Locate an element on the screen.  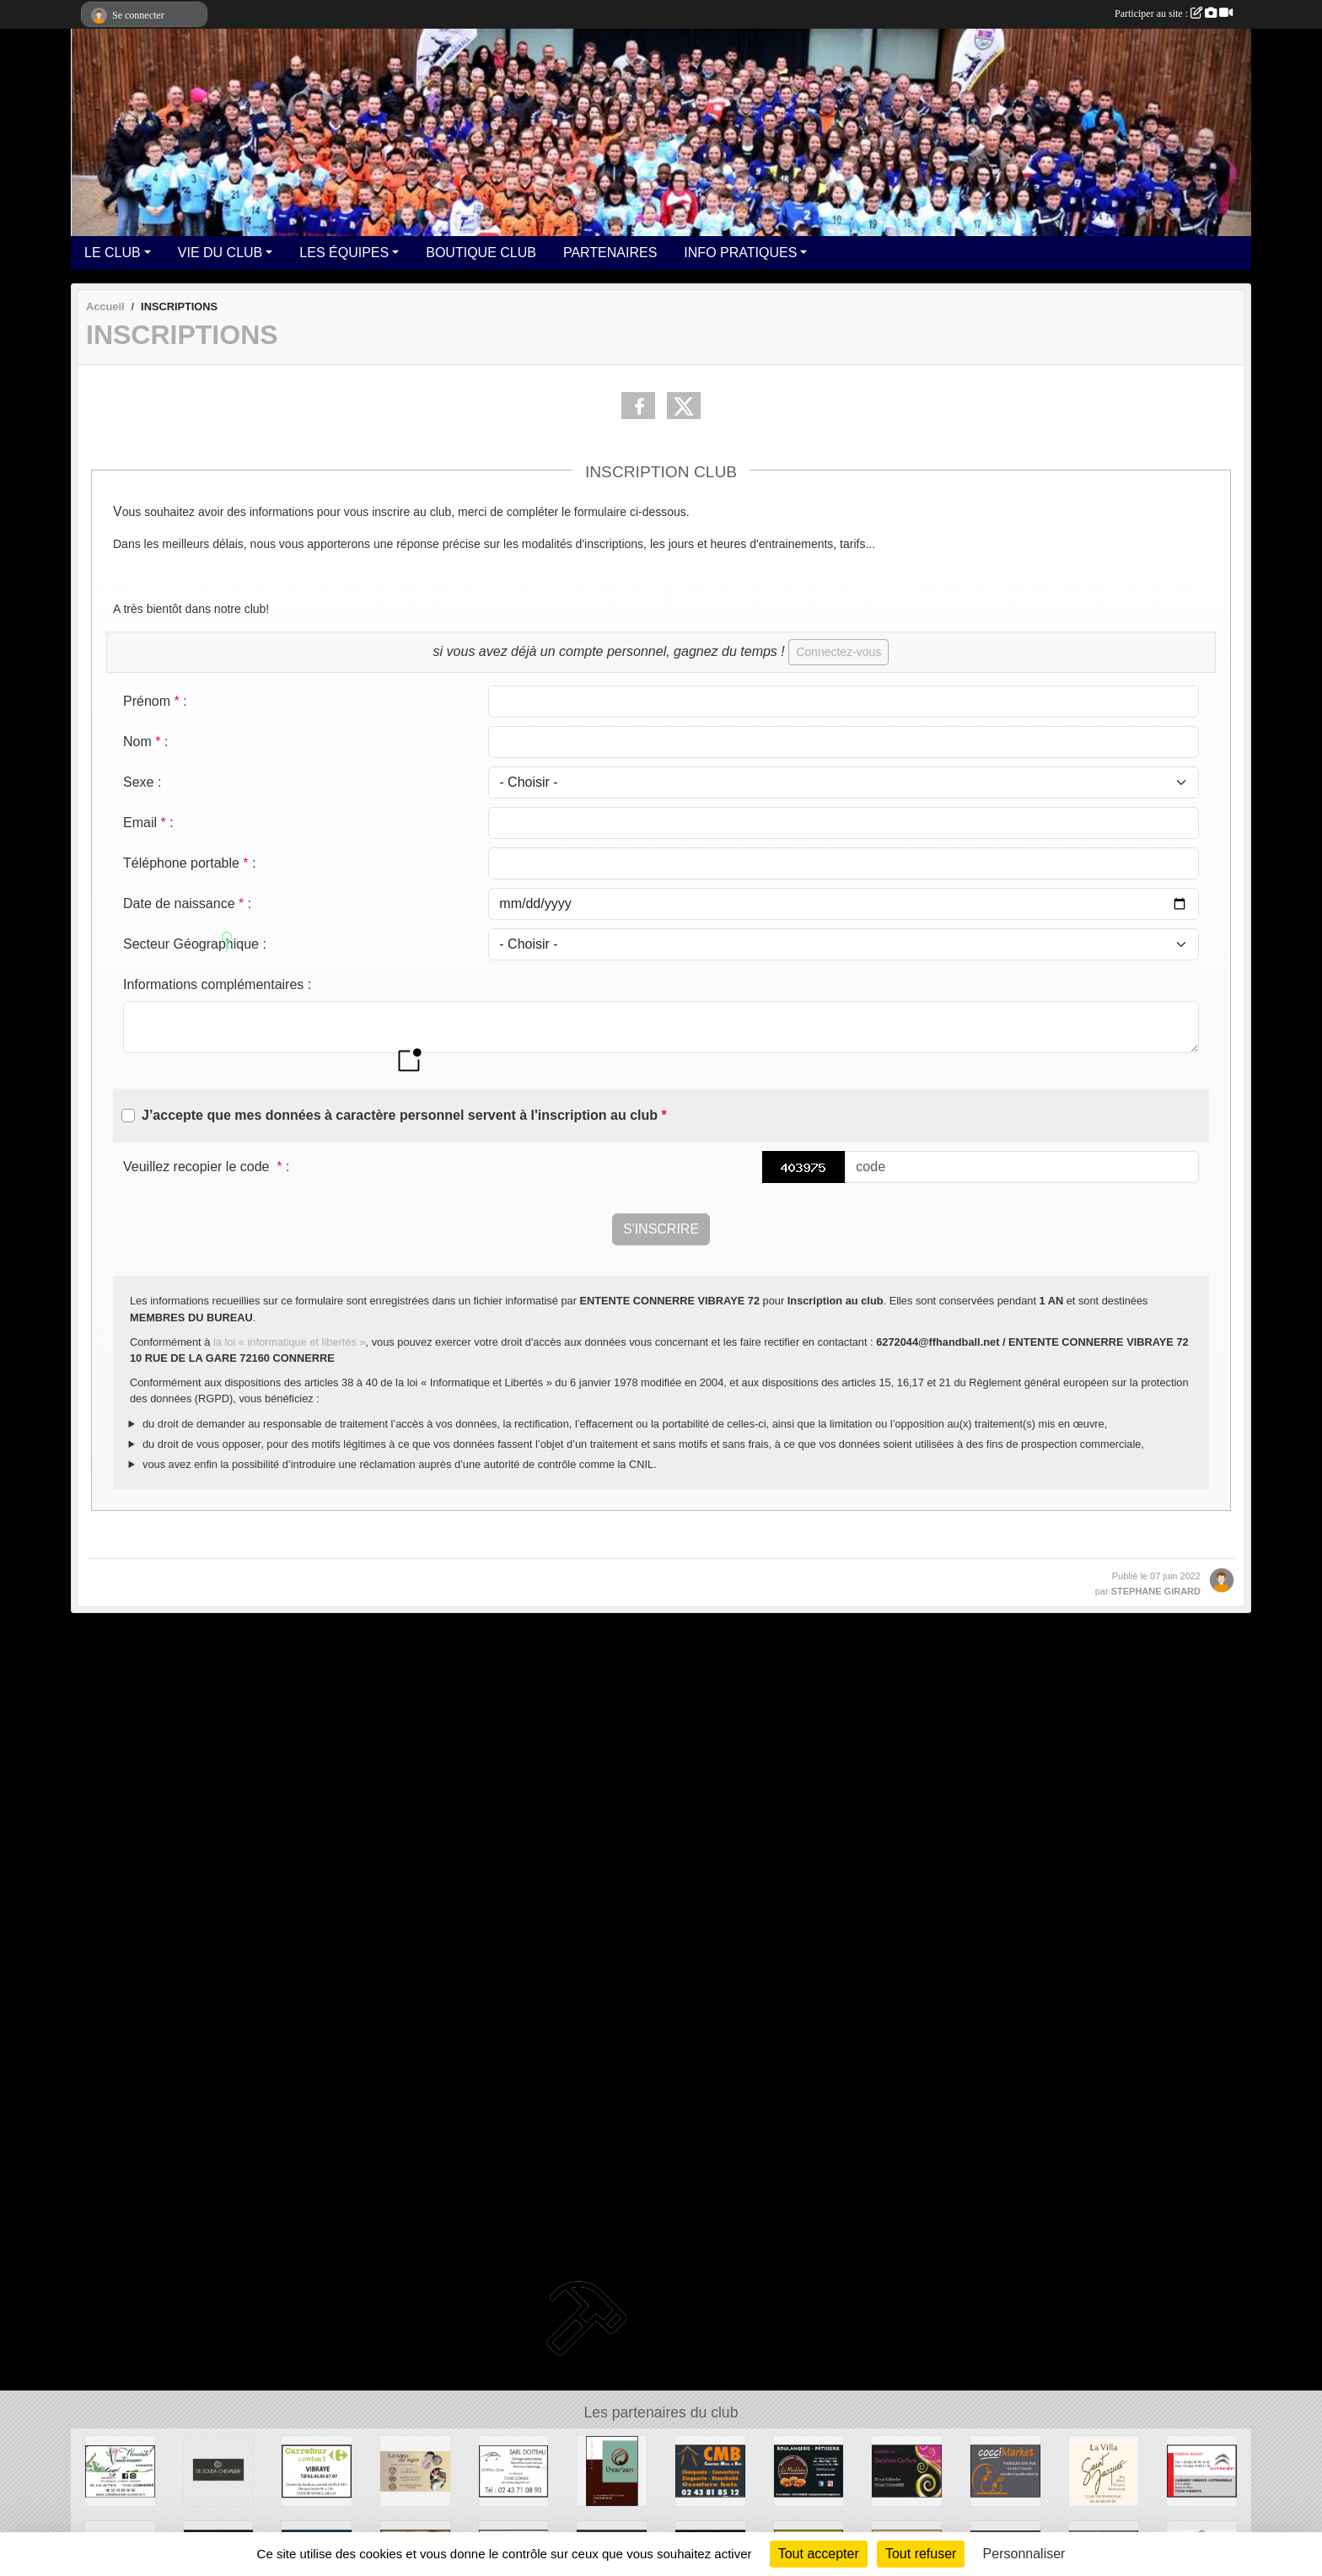
access tools or settings is located at coordinates (583, 2320).